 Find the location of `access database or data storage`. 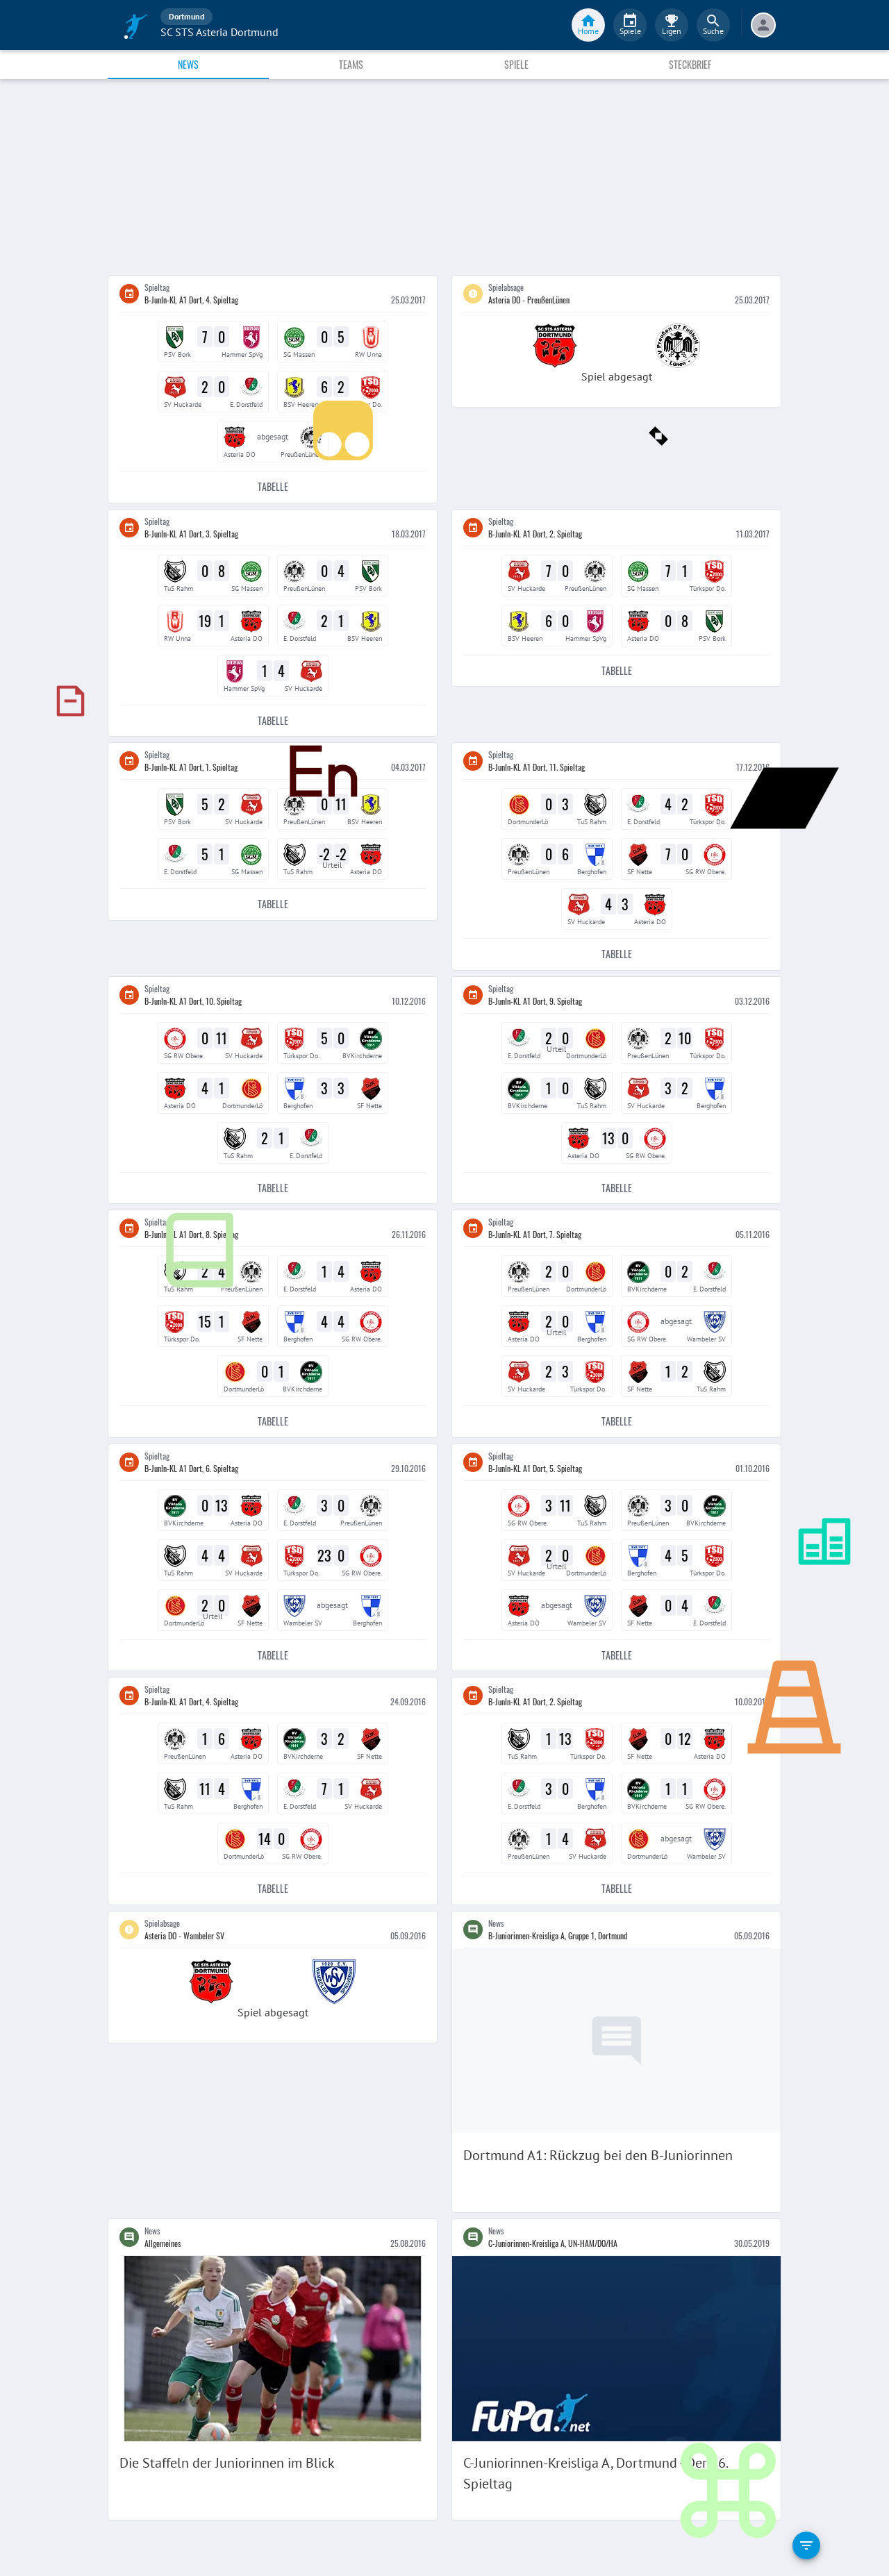

access database or data storage is located at coordinates (824, 1541).